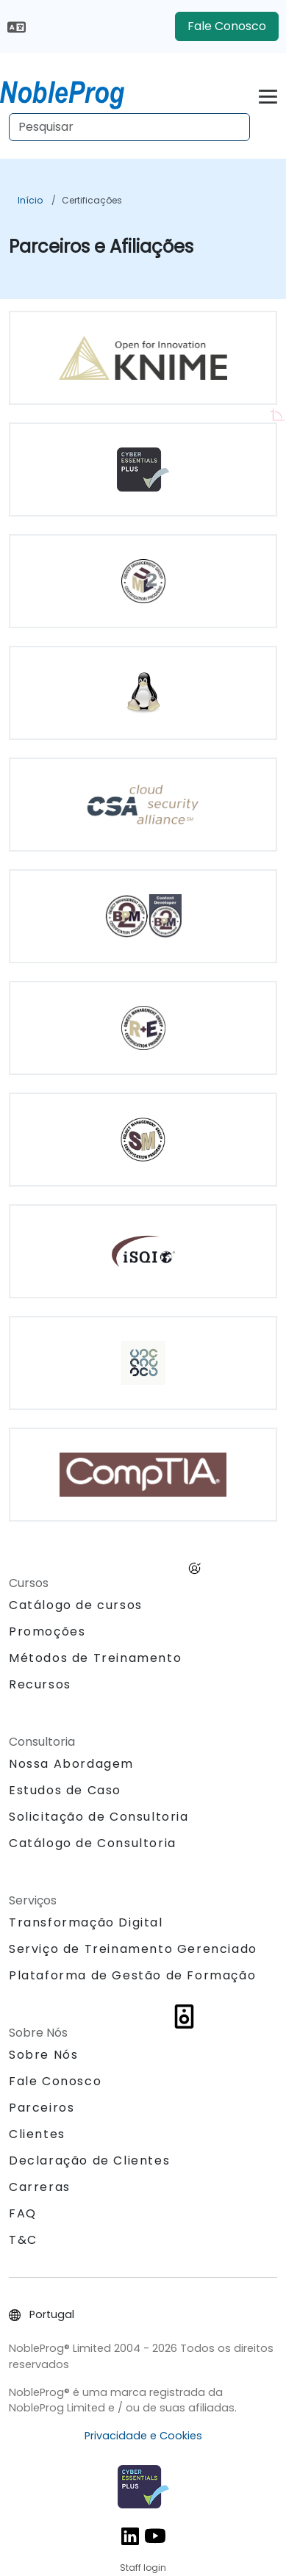 The height and width of the screenshot is (2576, 286). Describe the element at coordinates (194, 1568) in the screenshot. I see `verified user profile` at that location.